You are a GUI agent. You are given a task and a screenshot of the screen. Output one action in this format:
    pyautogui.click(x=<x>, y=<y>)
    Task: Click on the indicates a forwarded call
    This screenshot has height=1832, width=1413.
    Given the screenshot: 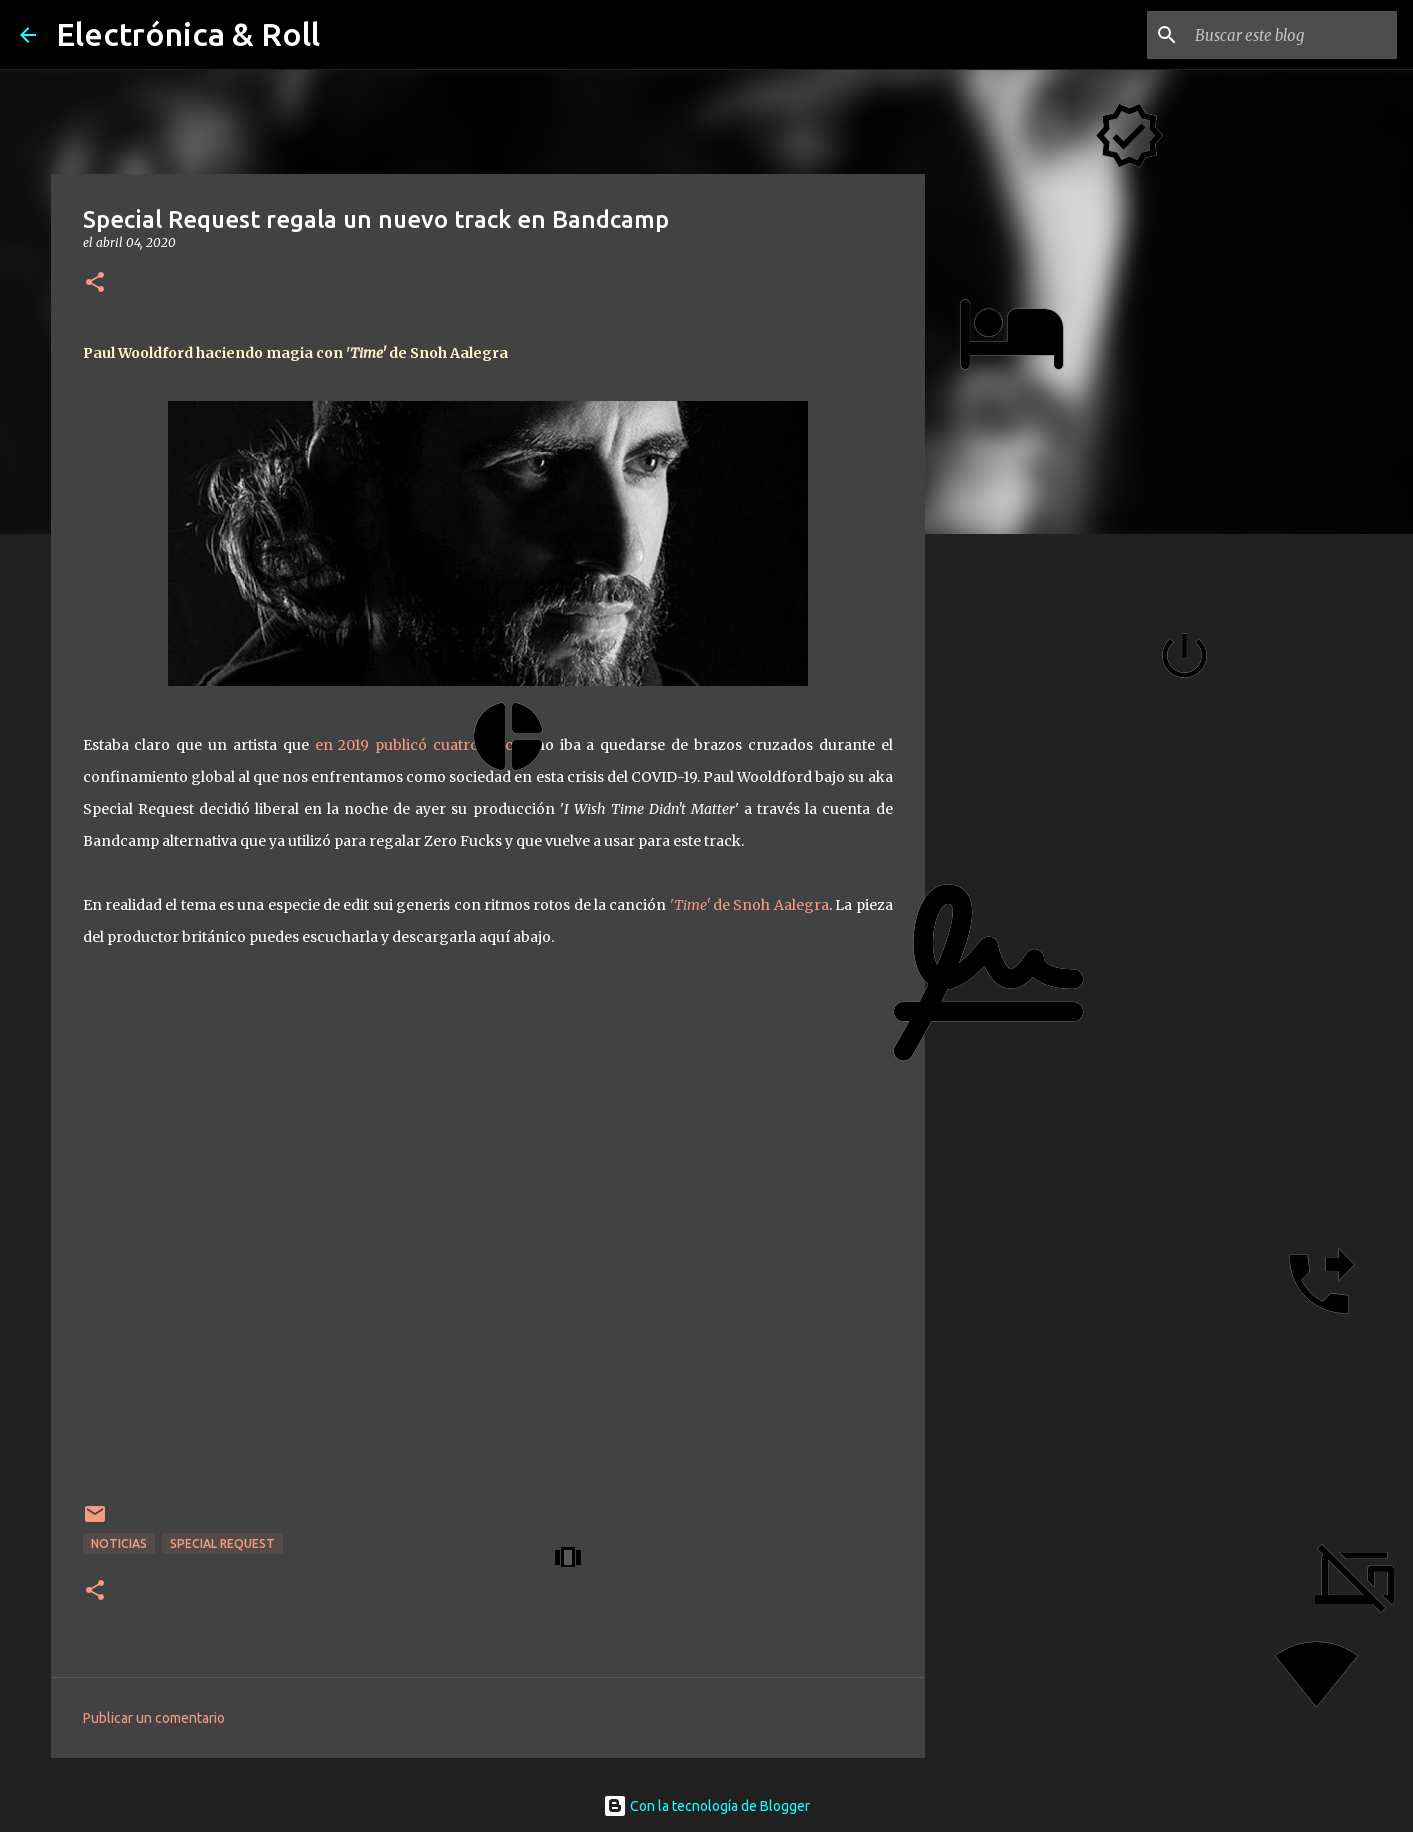 What is the action you would take?
    pyautogui.click(x=1319, y=1284)
    